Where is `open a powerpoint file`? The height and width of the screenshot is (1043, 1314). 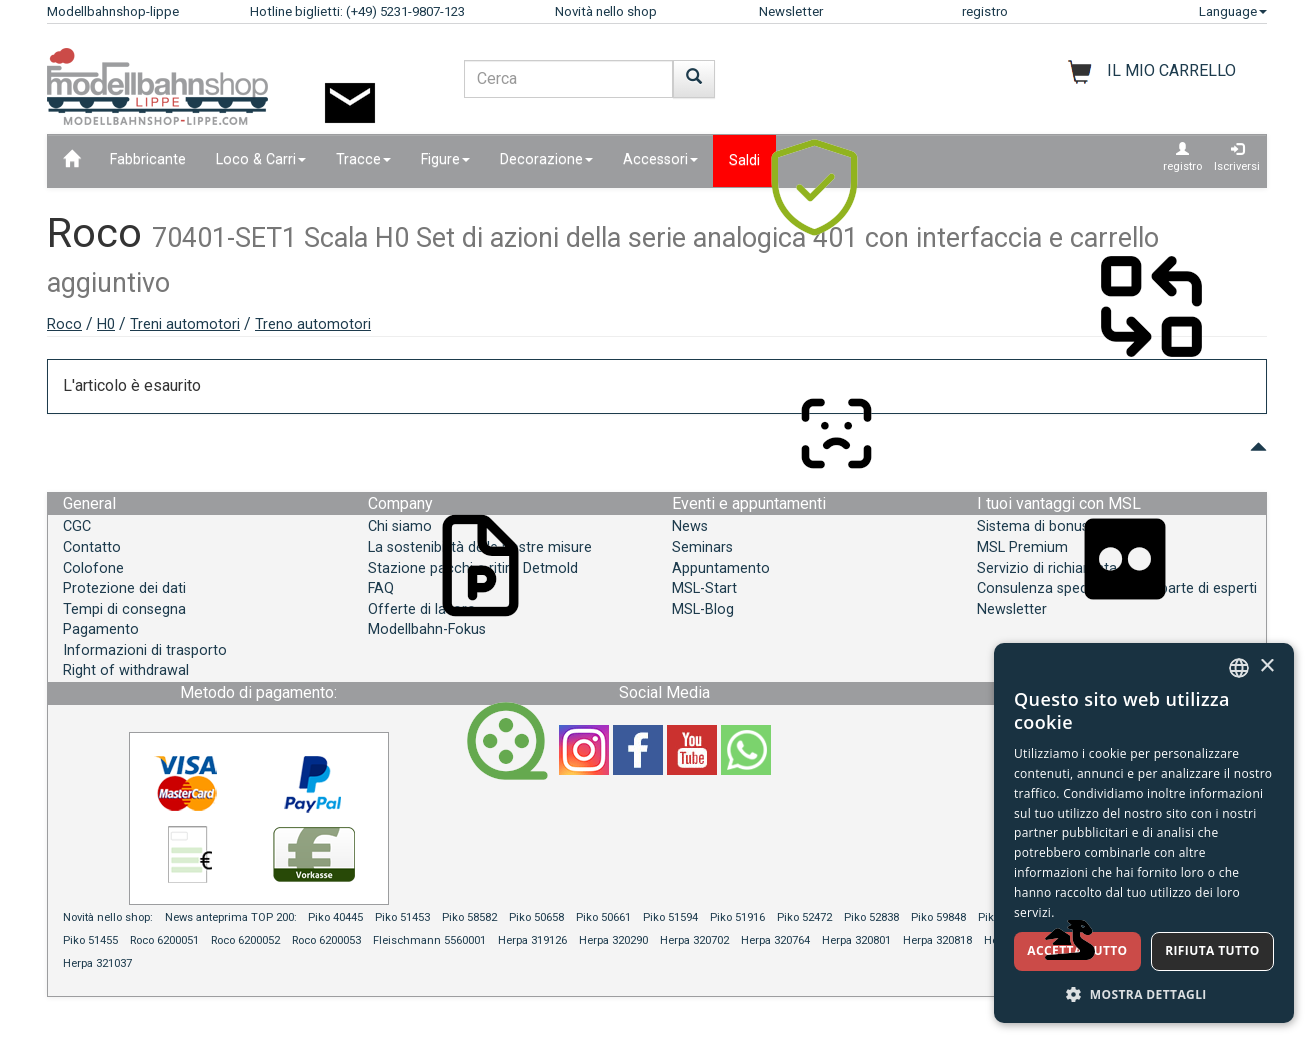 open a powerpoint file is located at coordinates (480, 565).